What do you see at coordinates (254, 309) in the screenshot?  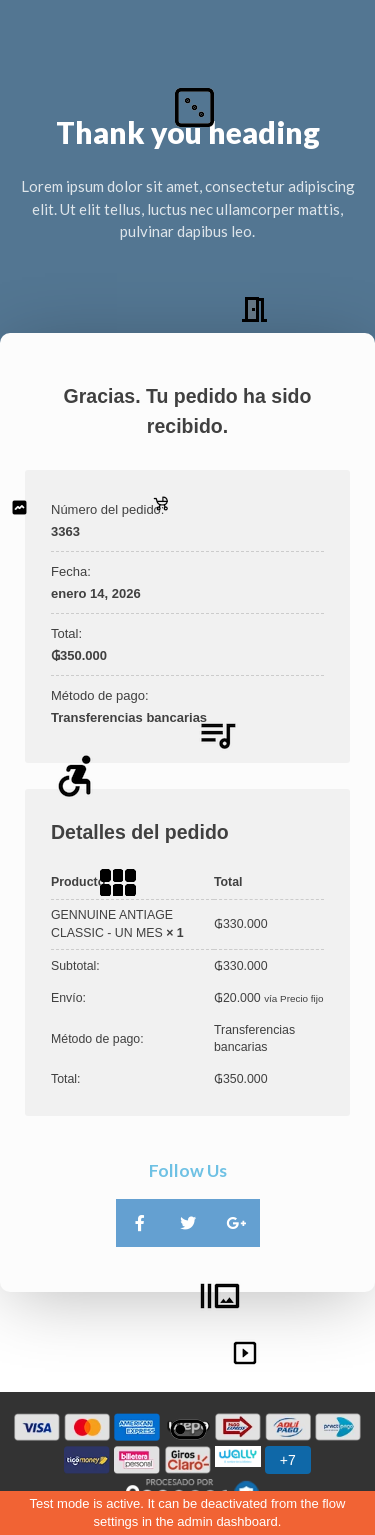 I see `enter or access a meeting room` at bounding box center [254, 309].